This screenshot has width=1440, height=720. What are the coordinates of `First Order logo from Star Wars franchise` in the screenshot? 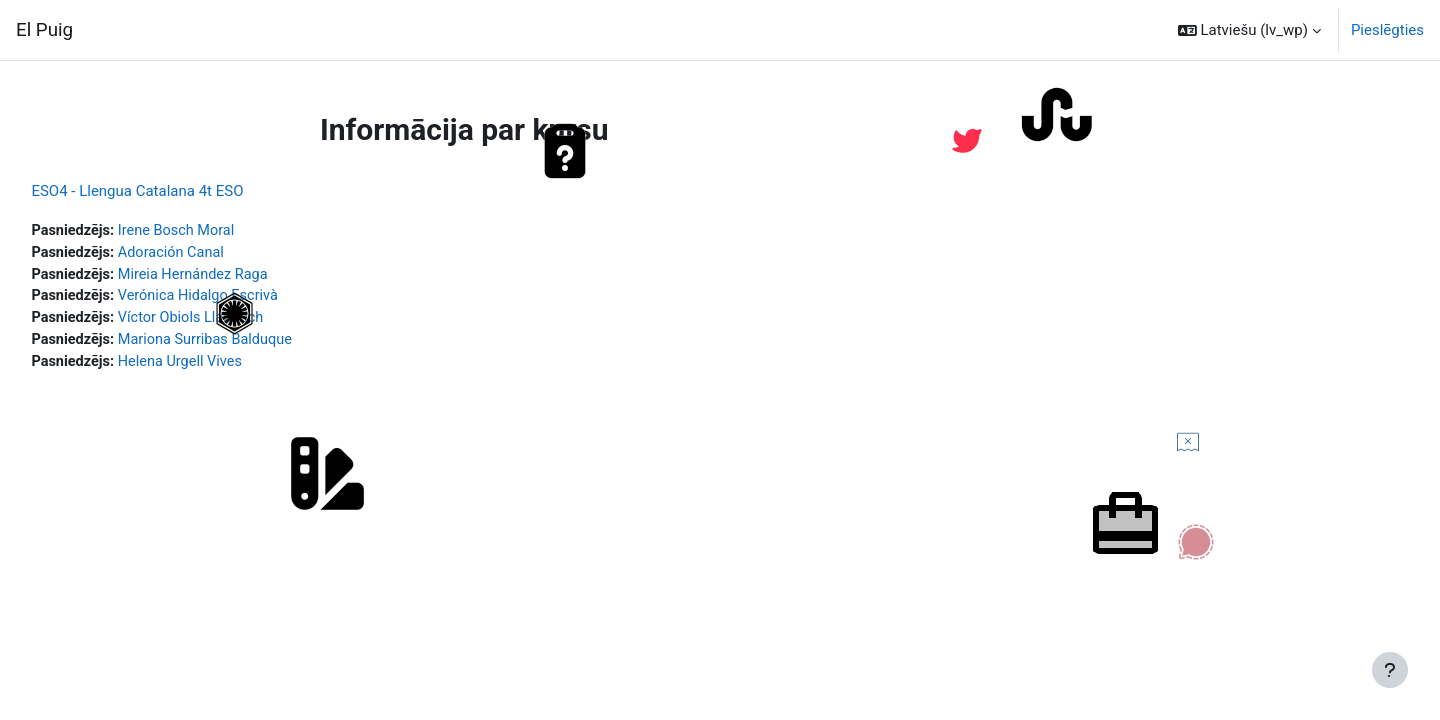 It's located at (234, 313).